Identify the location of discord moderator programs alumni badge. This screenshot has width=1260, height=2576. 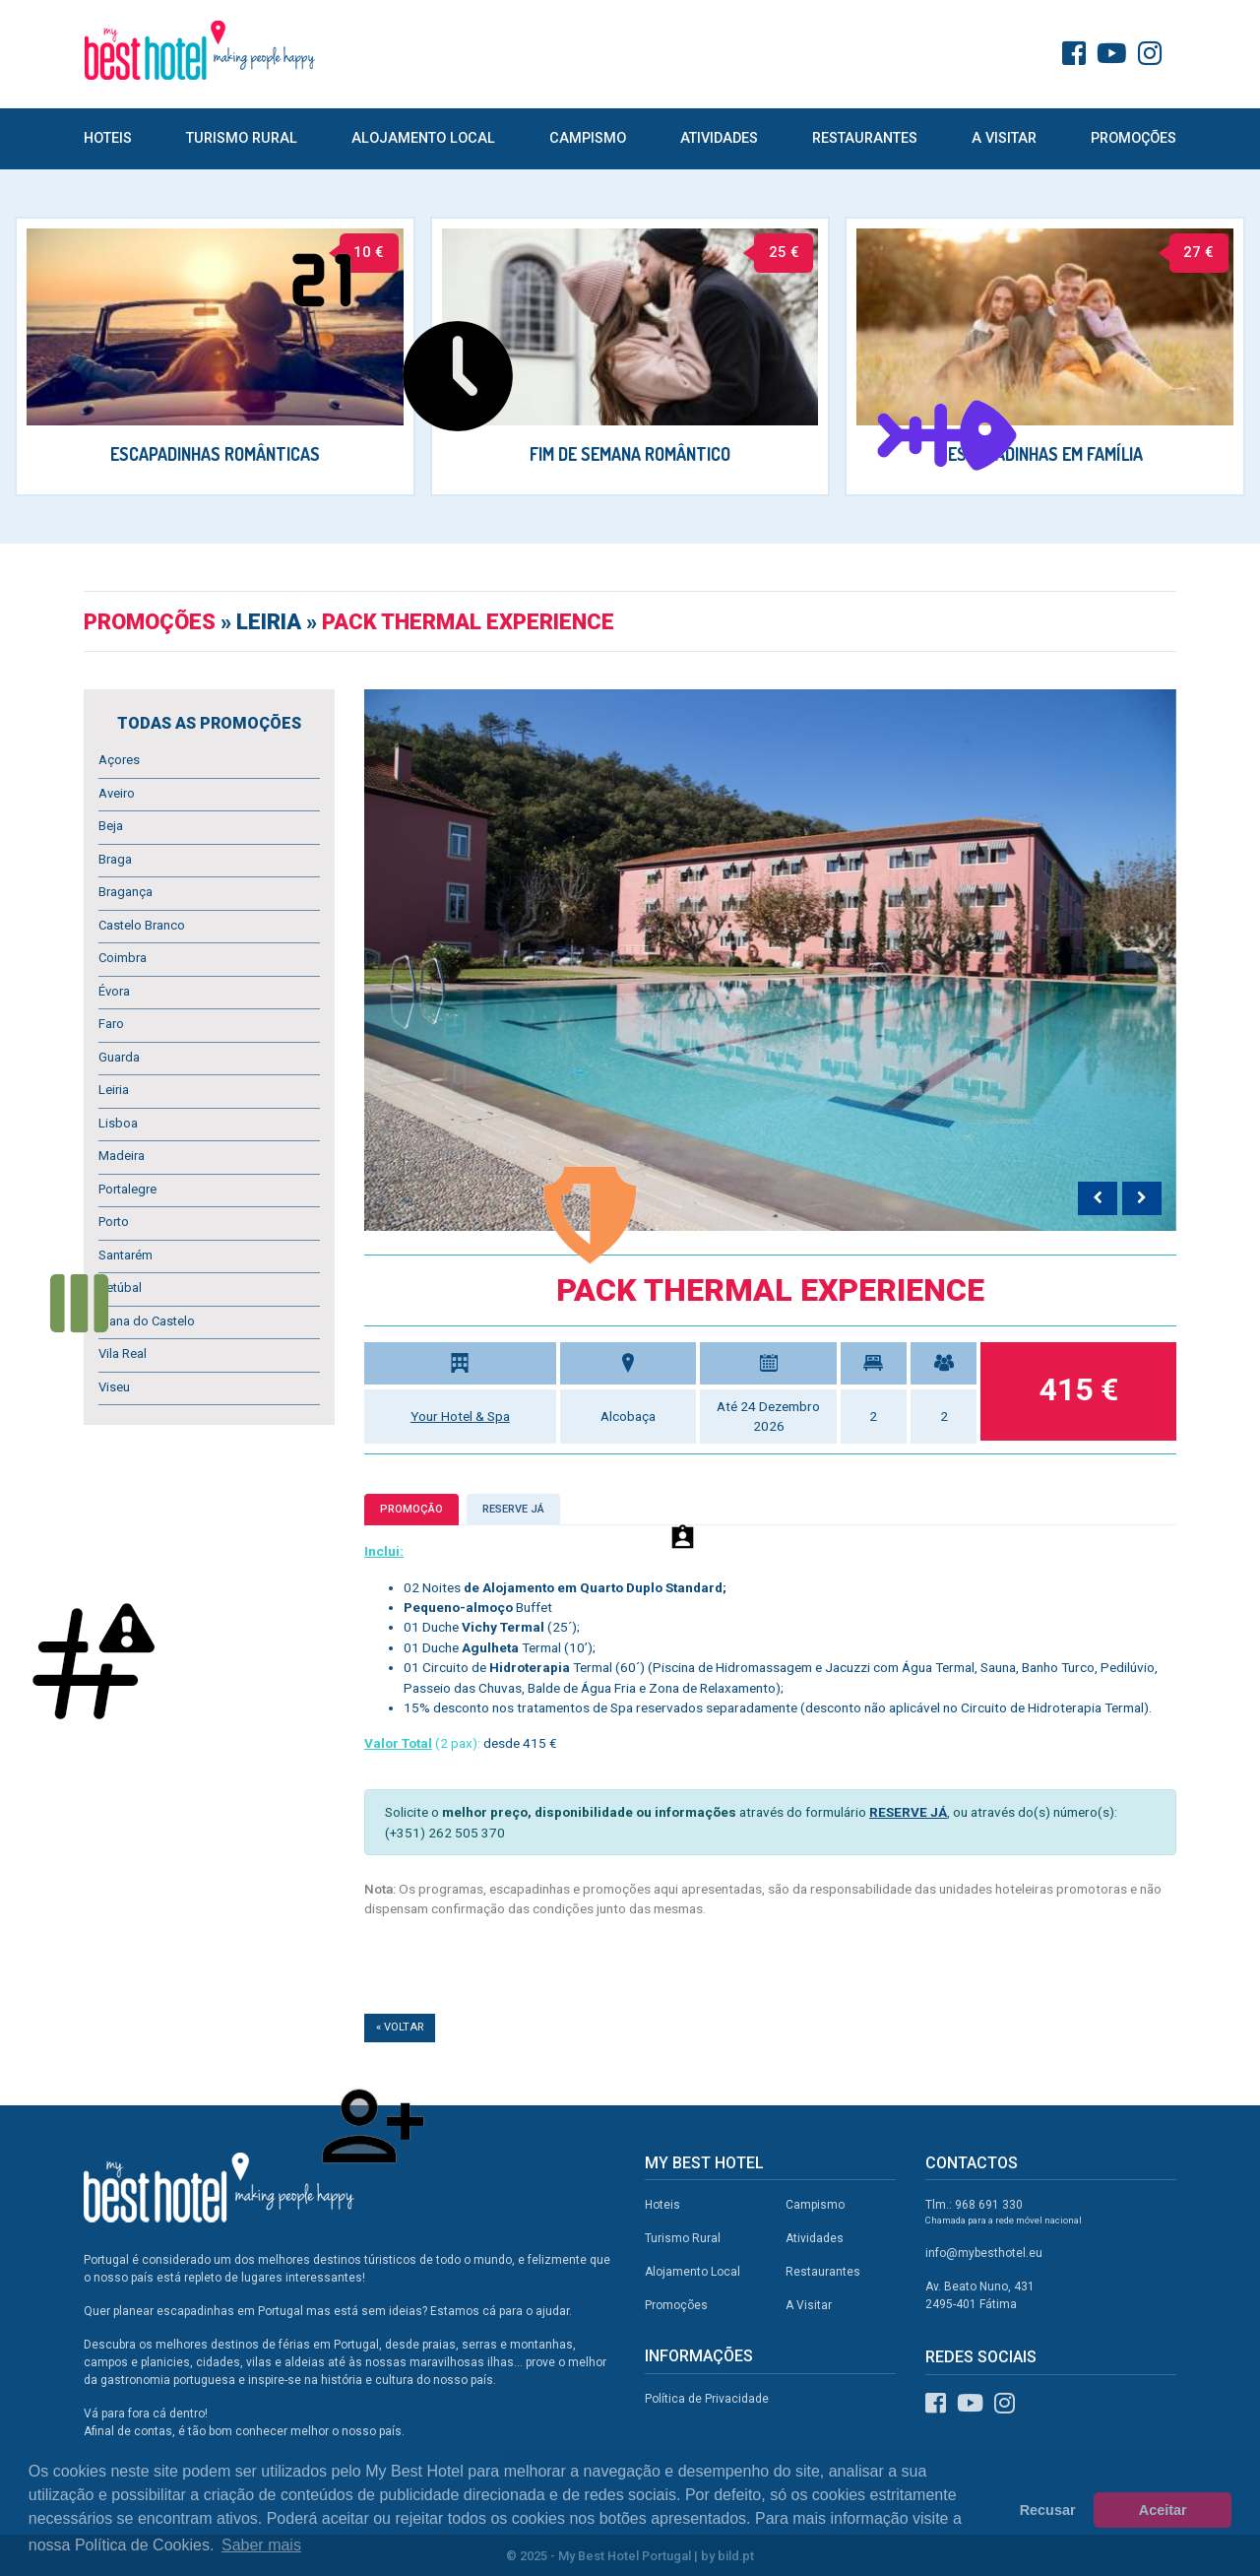
(590, 1215).